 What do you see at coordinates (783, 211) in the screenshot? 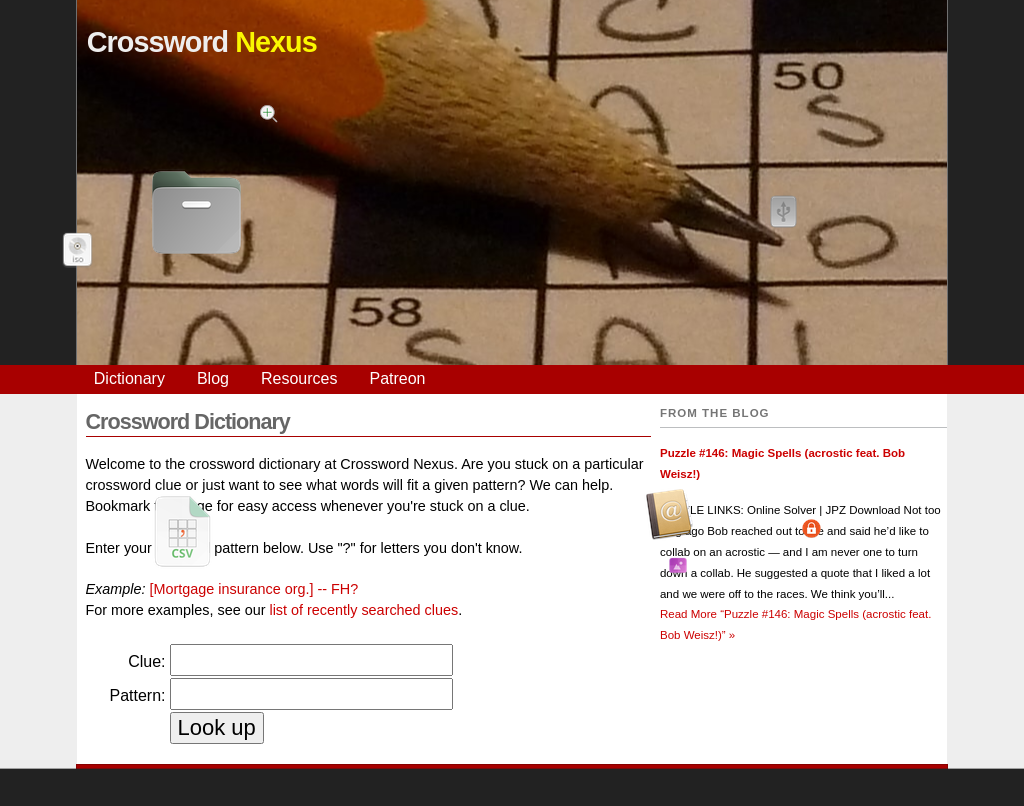
I see `access connected USB storage device` at bounding box center [783, 211].